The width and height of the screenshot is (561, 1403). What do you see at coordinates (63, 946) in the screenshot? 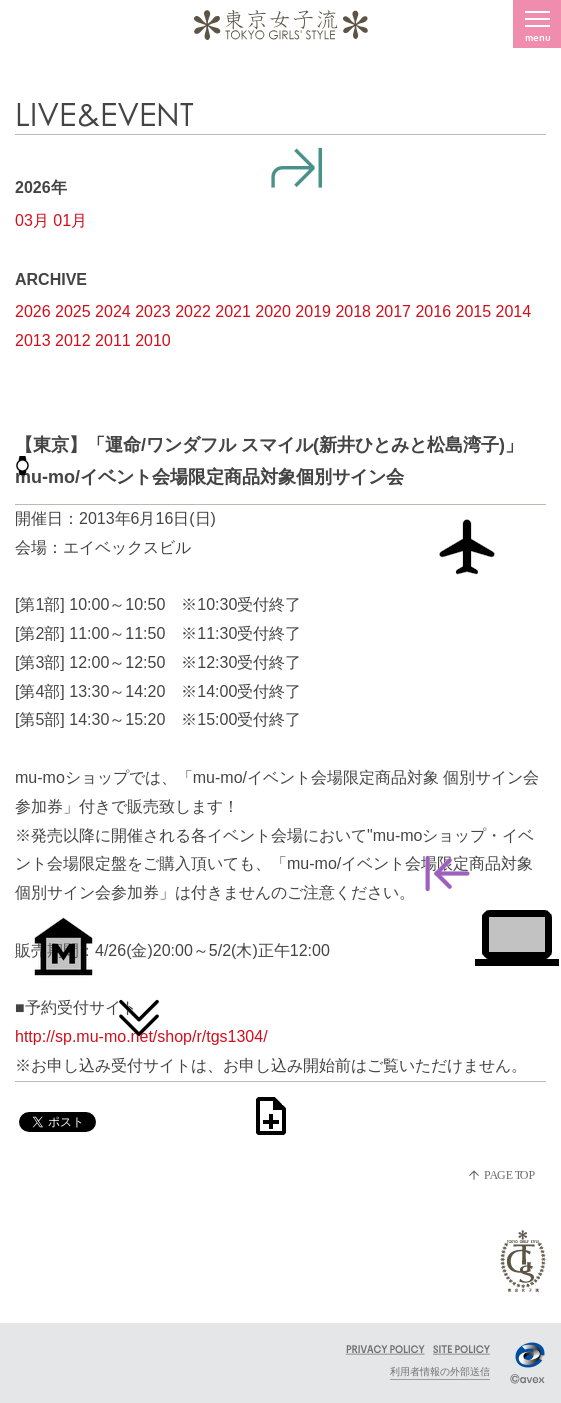
I see `view nearby museums on the map` at bounding box center [63, 946].